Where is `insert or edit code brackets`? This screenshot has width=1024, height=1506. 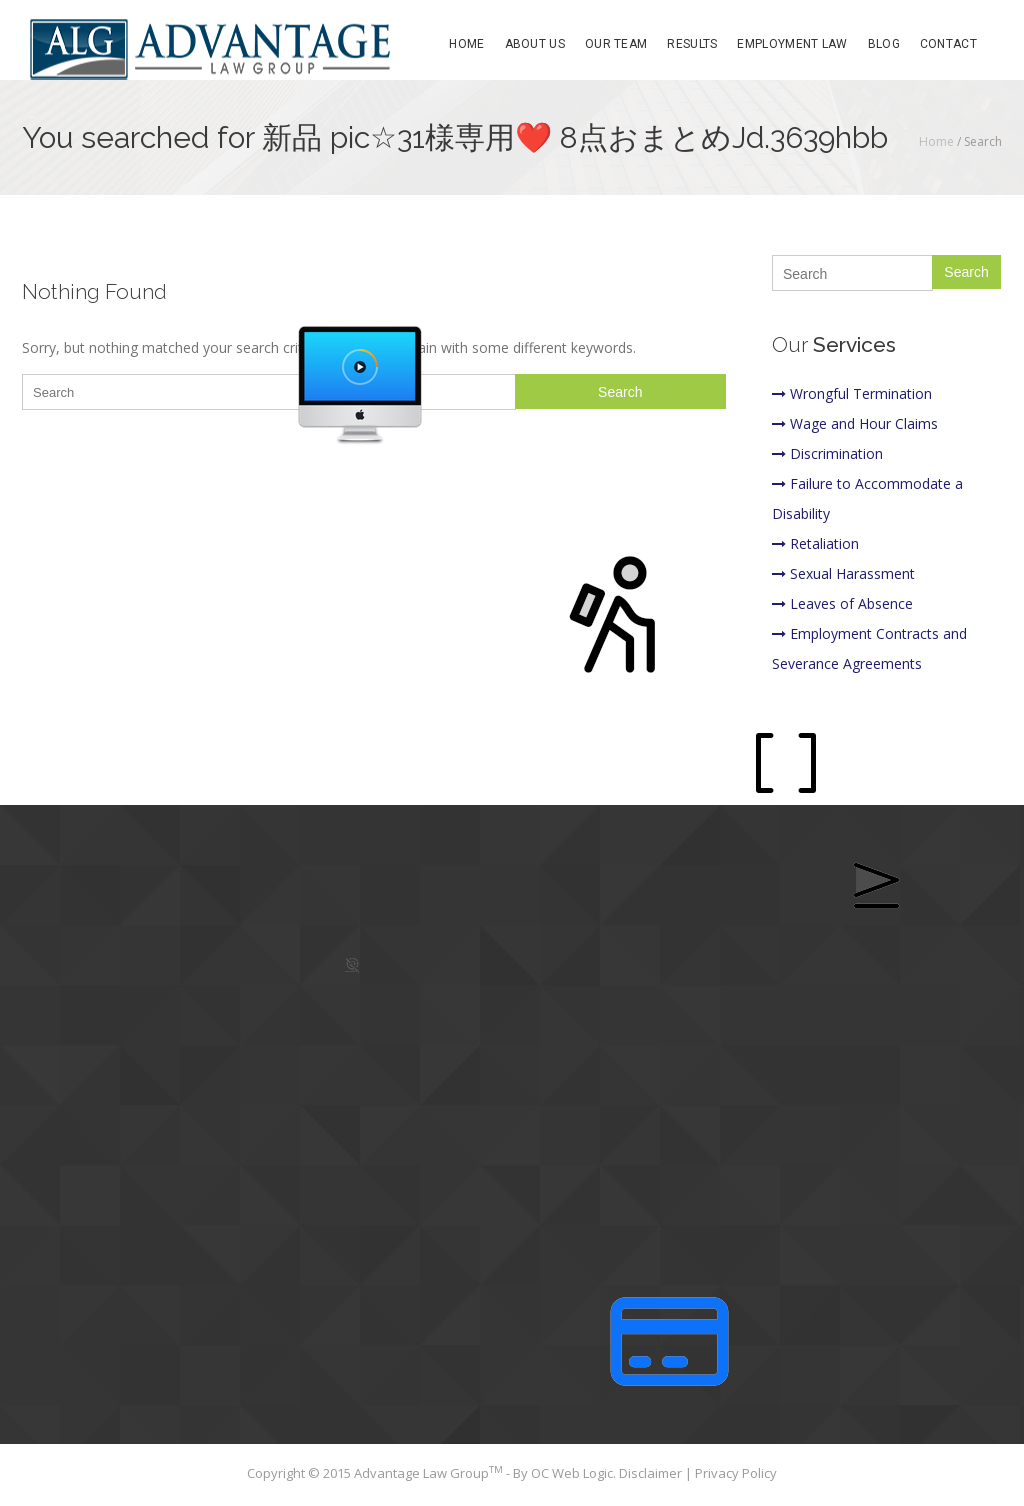 insert or edit code brackets is located at coordinates (786, 763).